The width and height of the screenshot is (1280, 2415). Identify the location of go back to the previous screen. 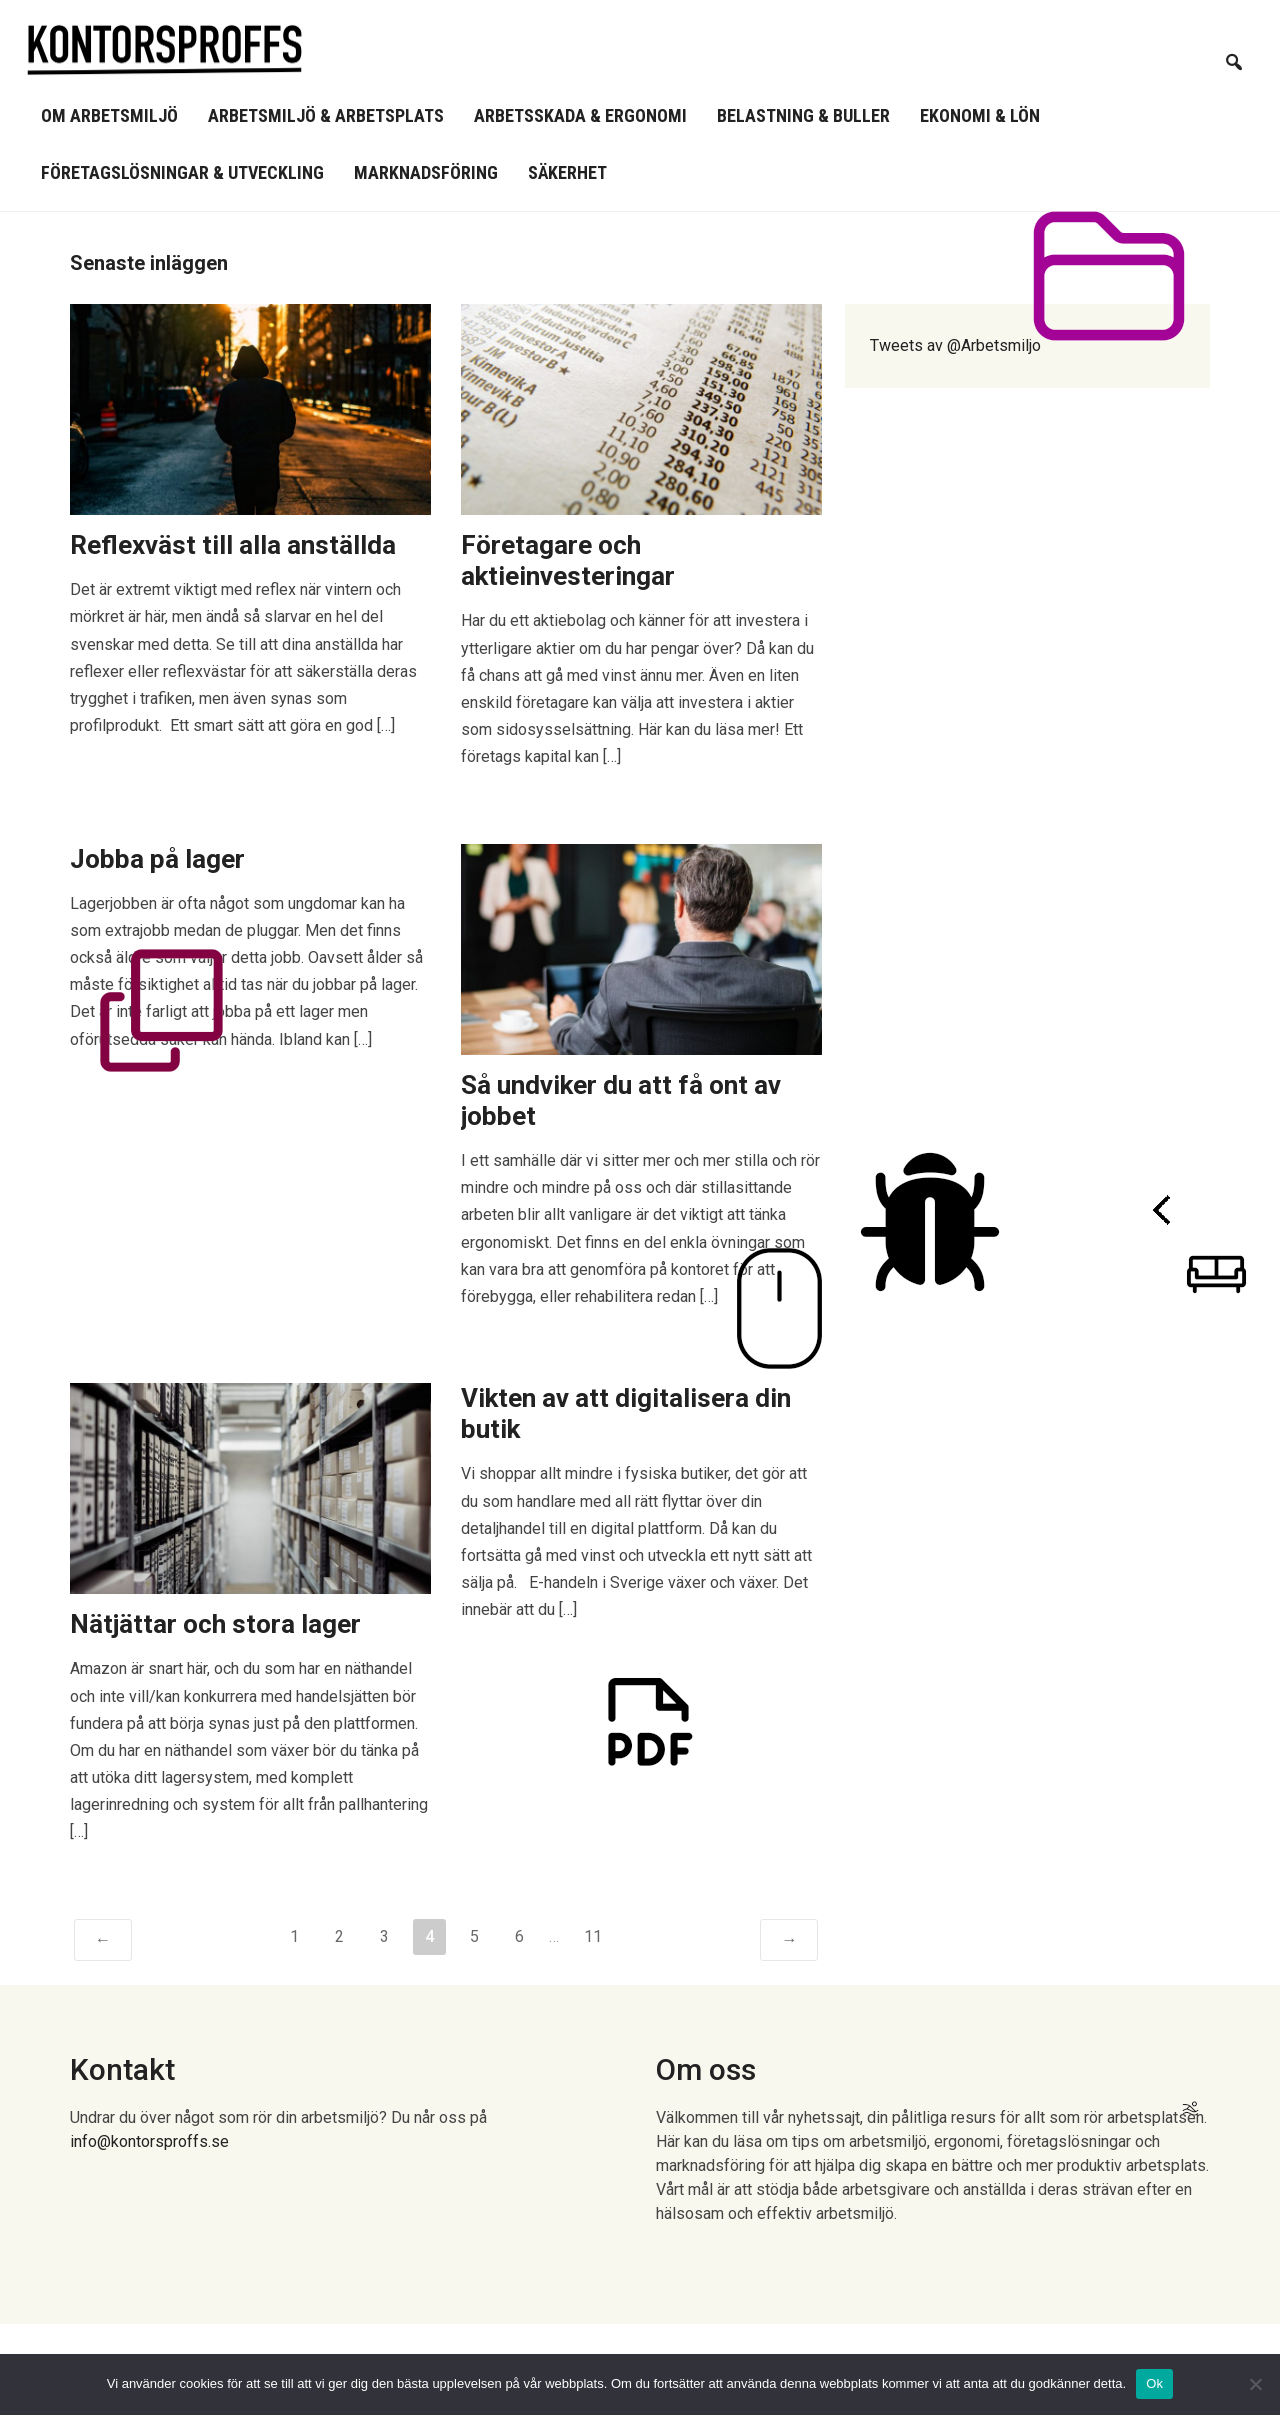
(1162, 1210).